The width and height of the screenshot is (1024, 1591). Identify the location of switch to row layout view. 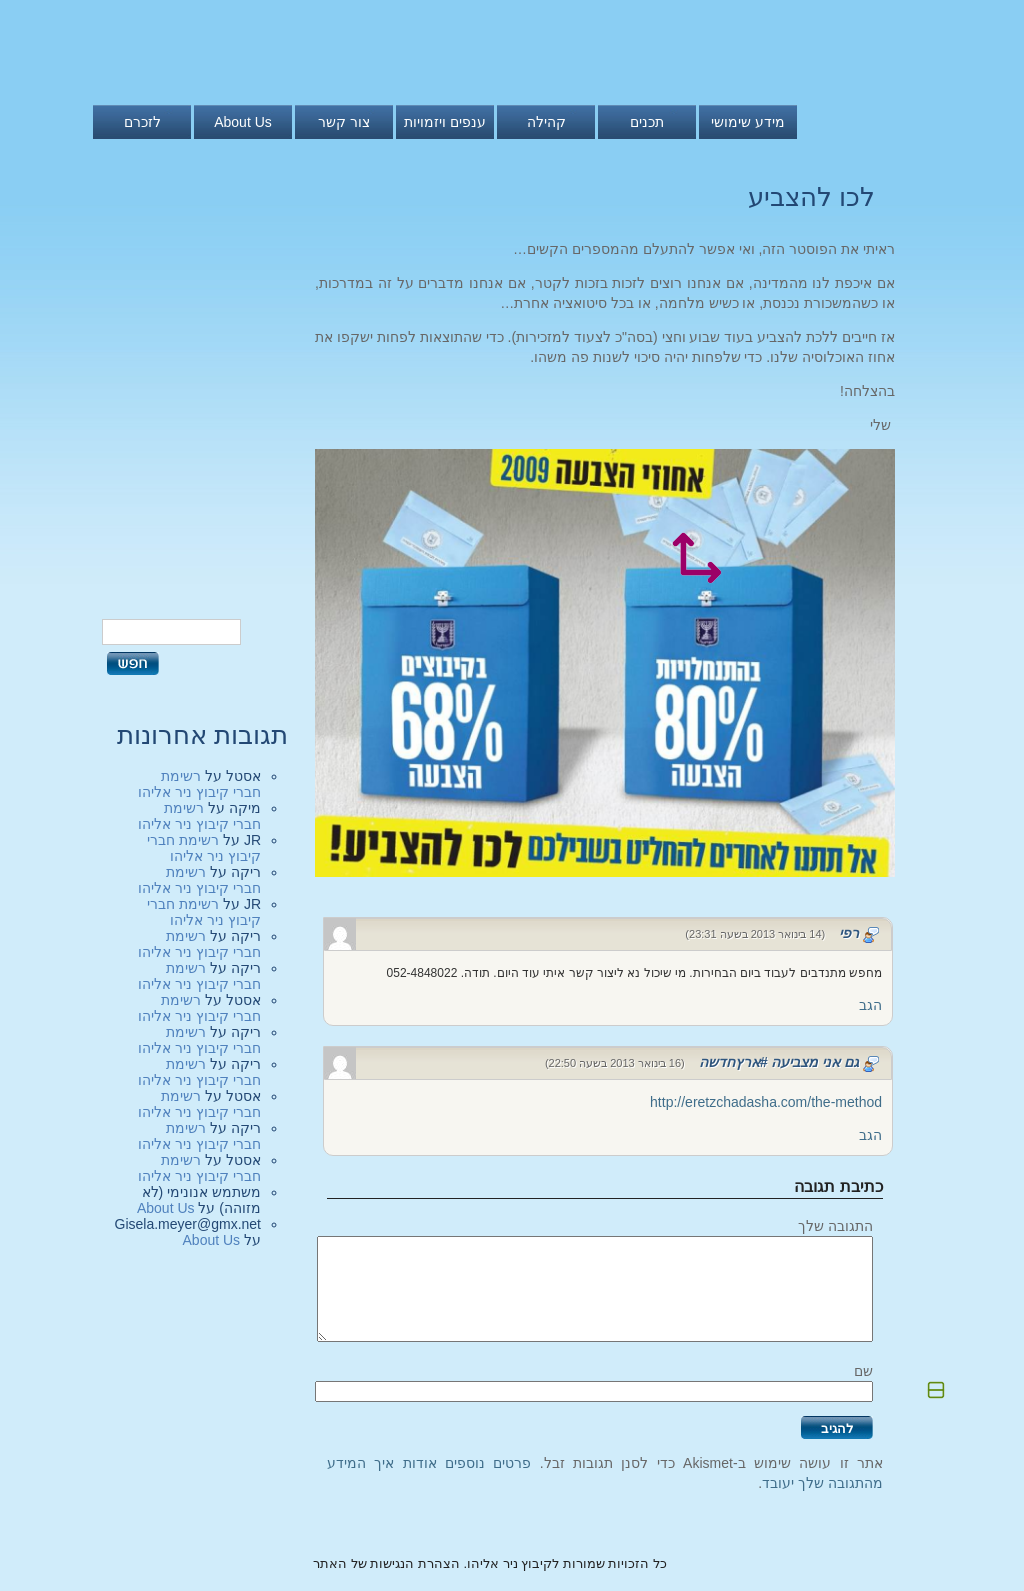
(936, 1390).